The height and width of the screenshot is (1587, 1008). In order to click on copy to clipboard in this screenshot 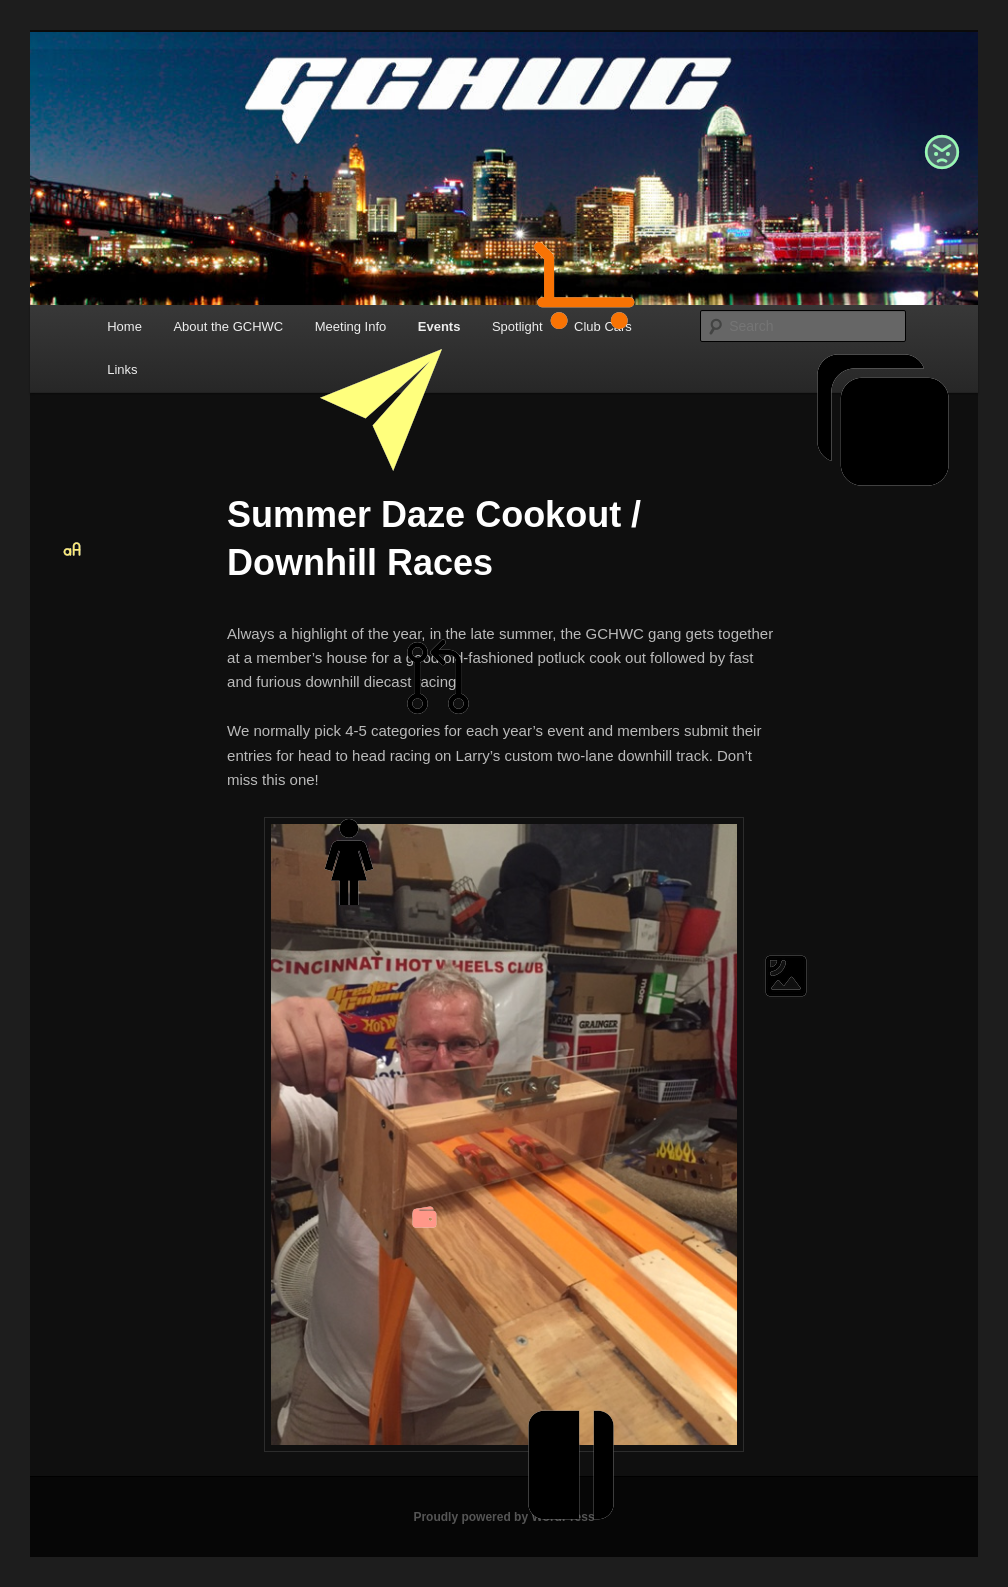, I will do `click(883, 420)`.